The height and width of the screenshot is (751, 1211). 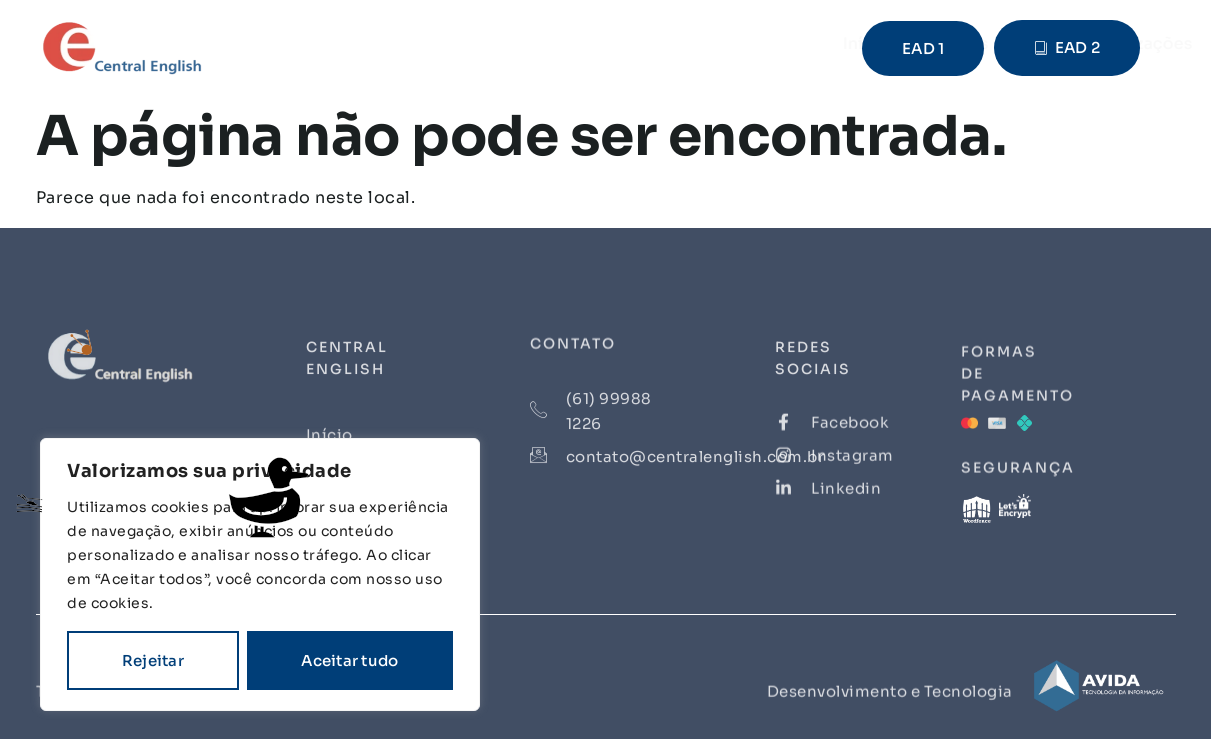 I want to click on access space or satellite-related features, so click(x=79, y=342).